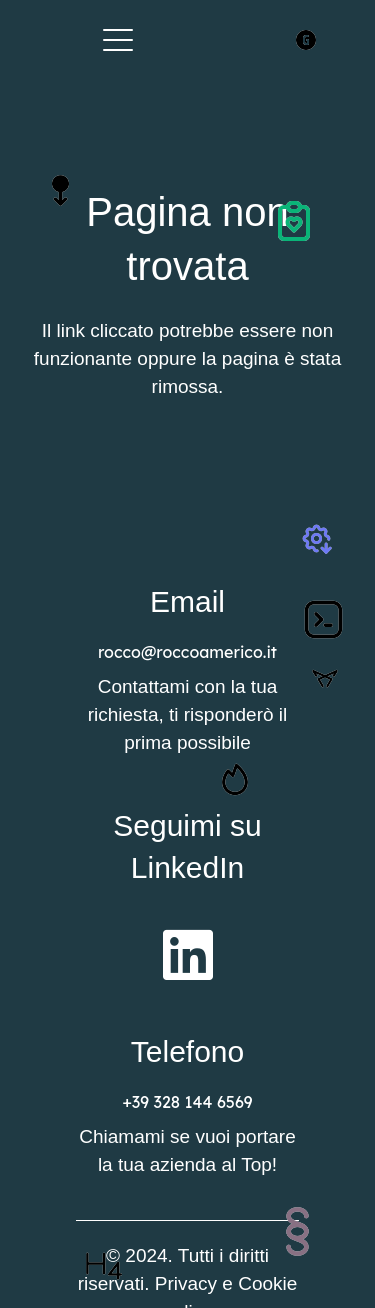  I want to click on cupra brand logo, so click(325, 678).